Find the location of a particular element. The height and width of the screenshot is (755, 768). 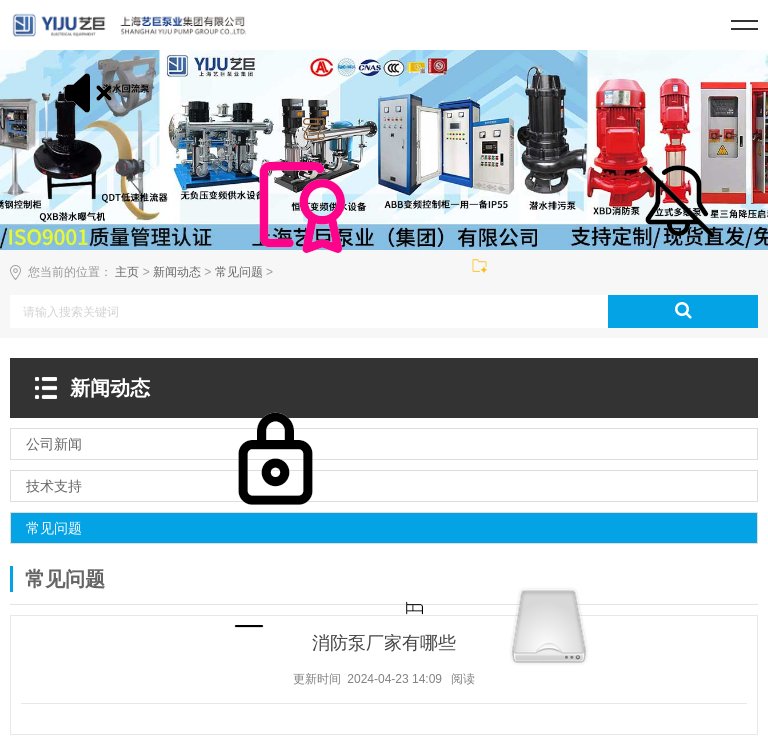

access scanner device settings is located at coordinates (549, 627).